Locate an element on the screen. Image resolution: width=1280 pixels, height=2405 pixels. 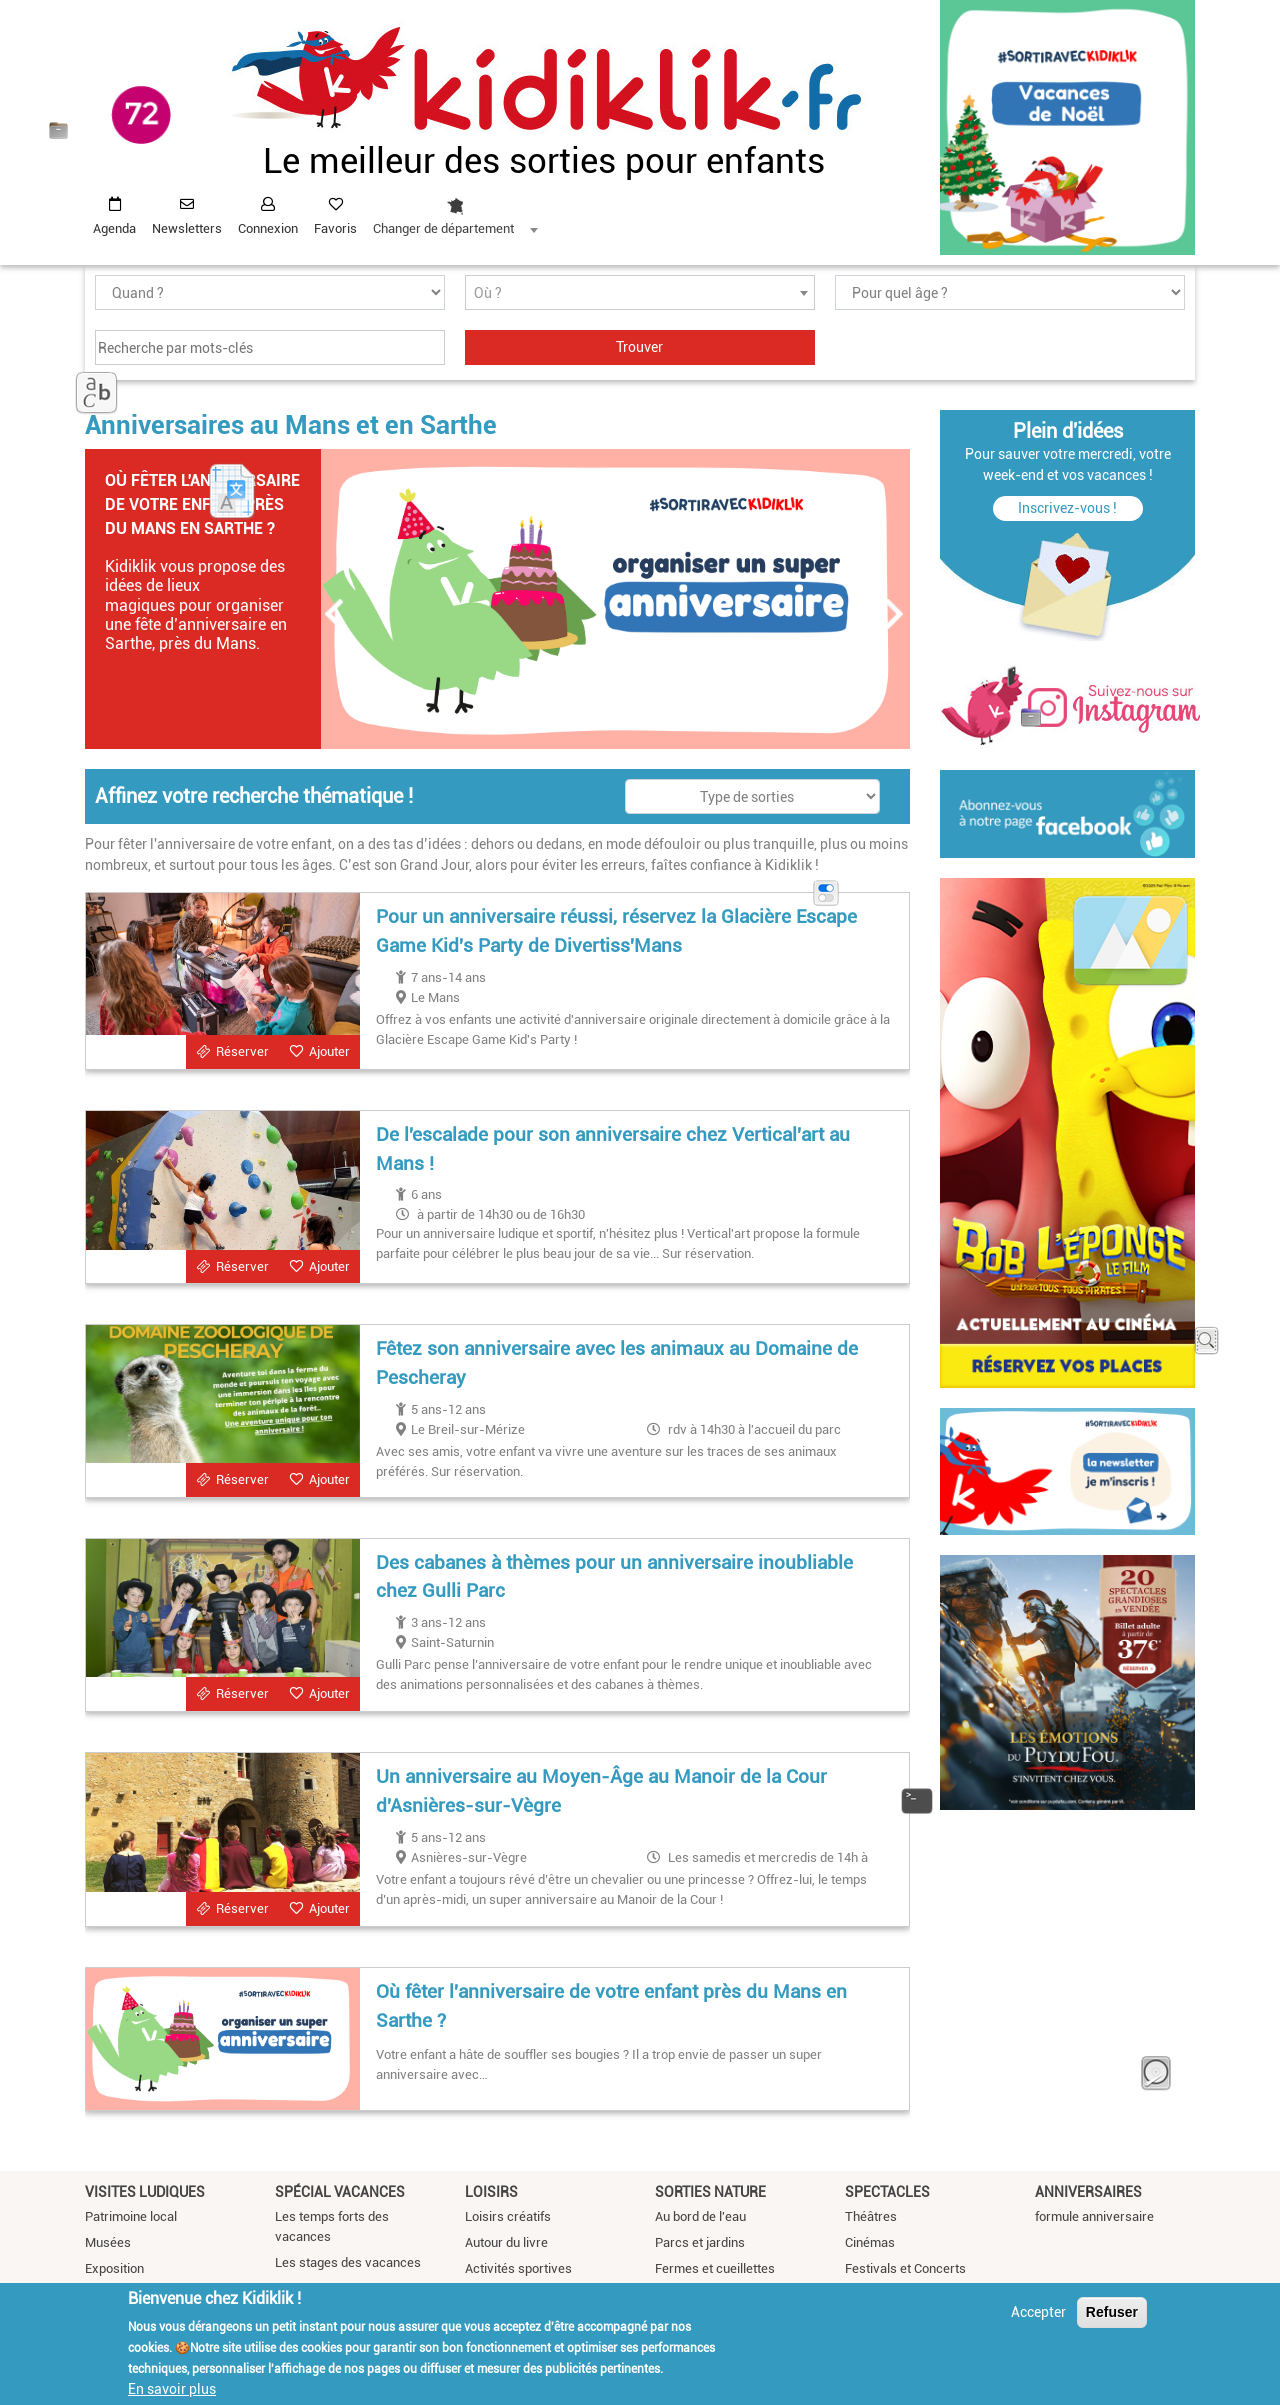
open the files application is located at coordinates (1031, 717).